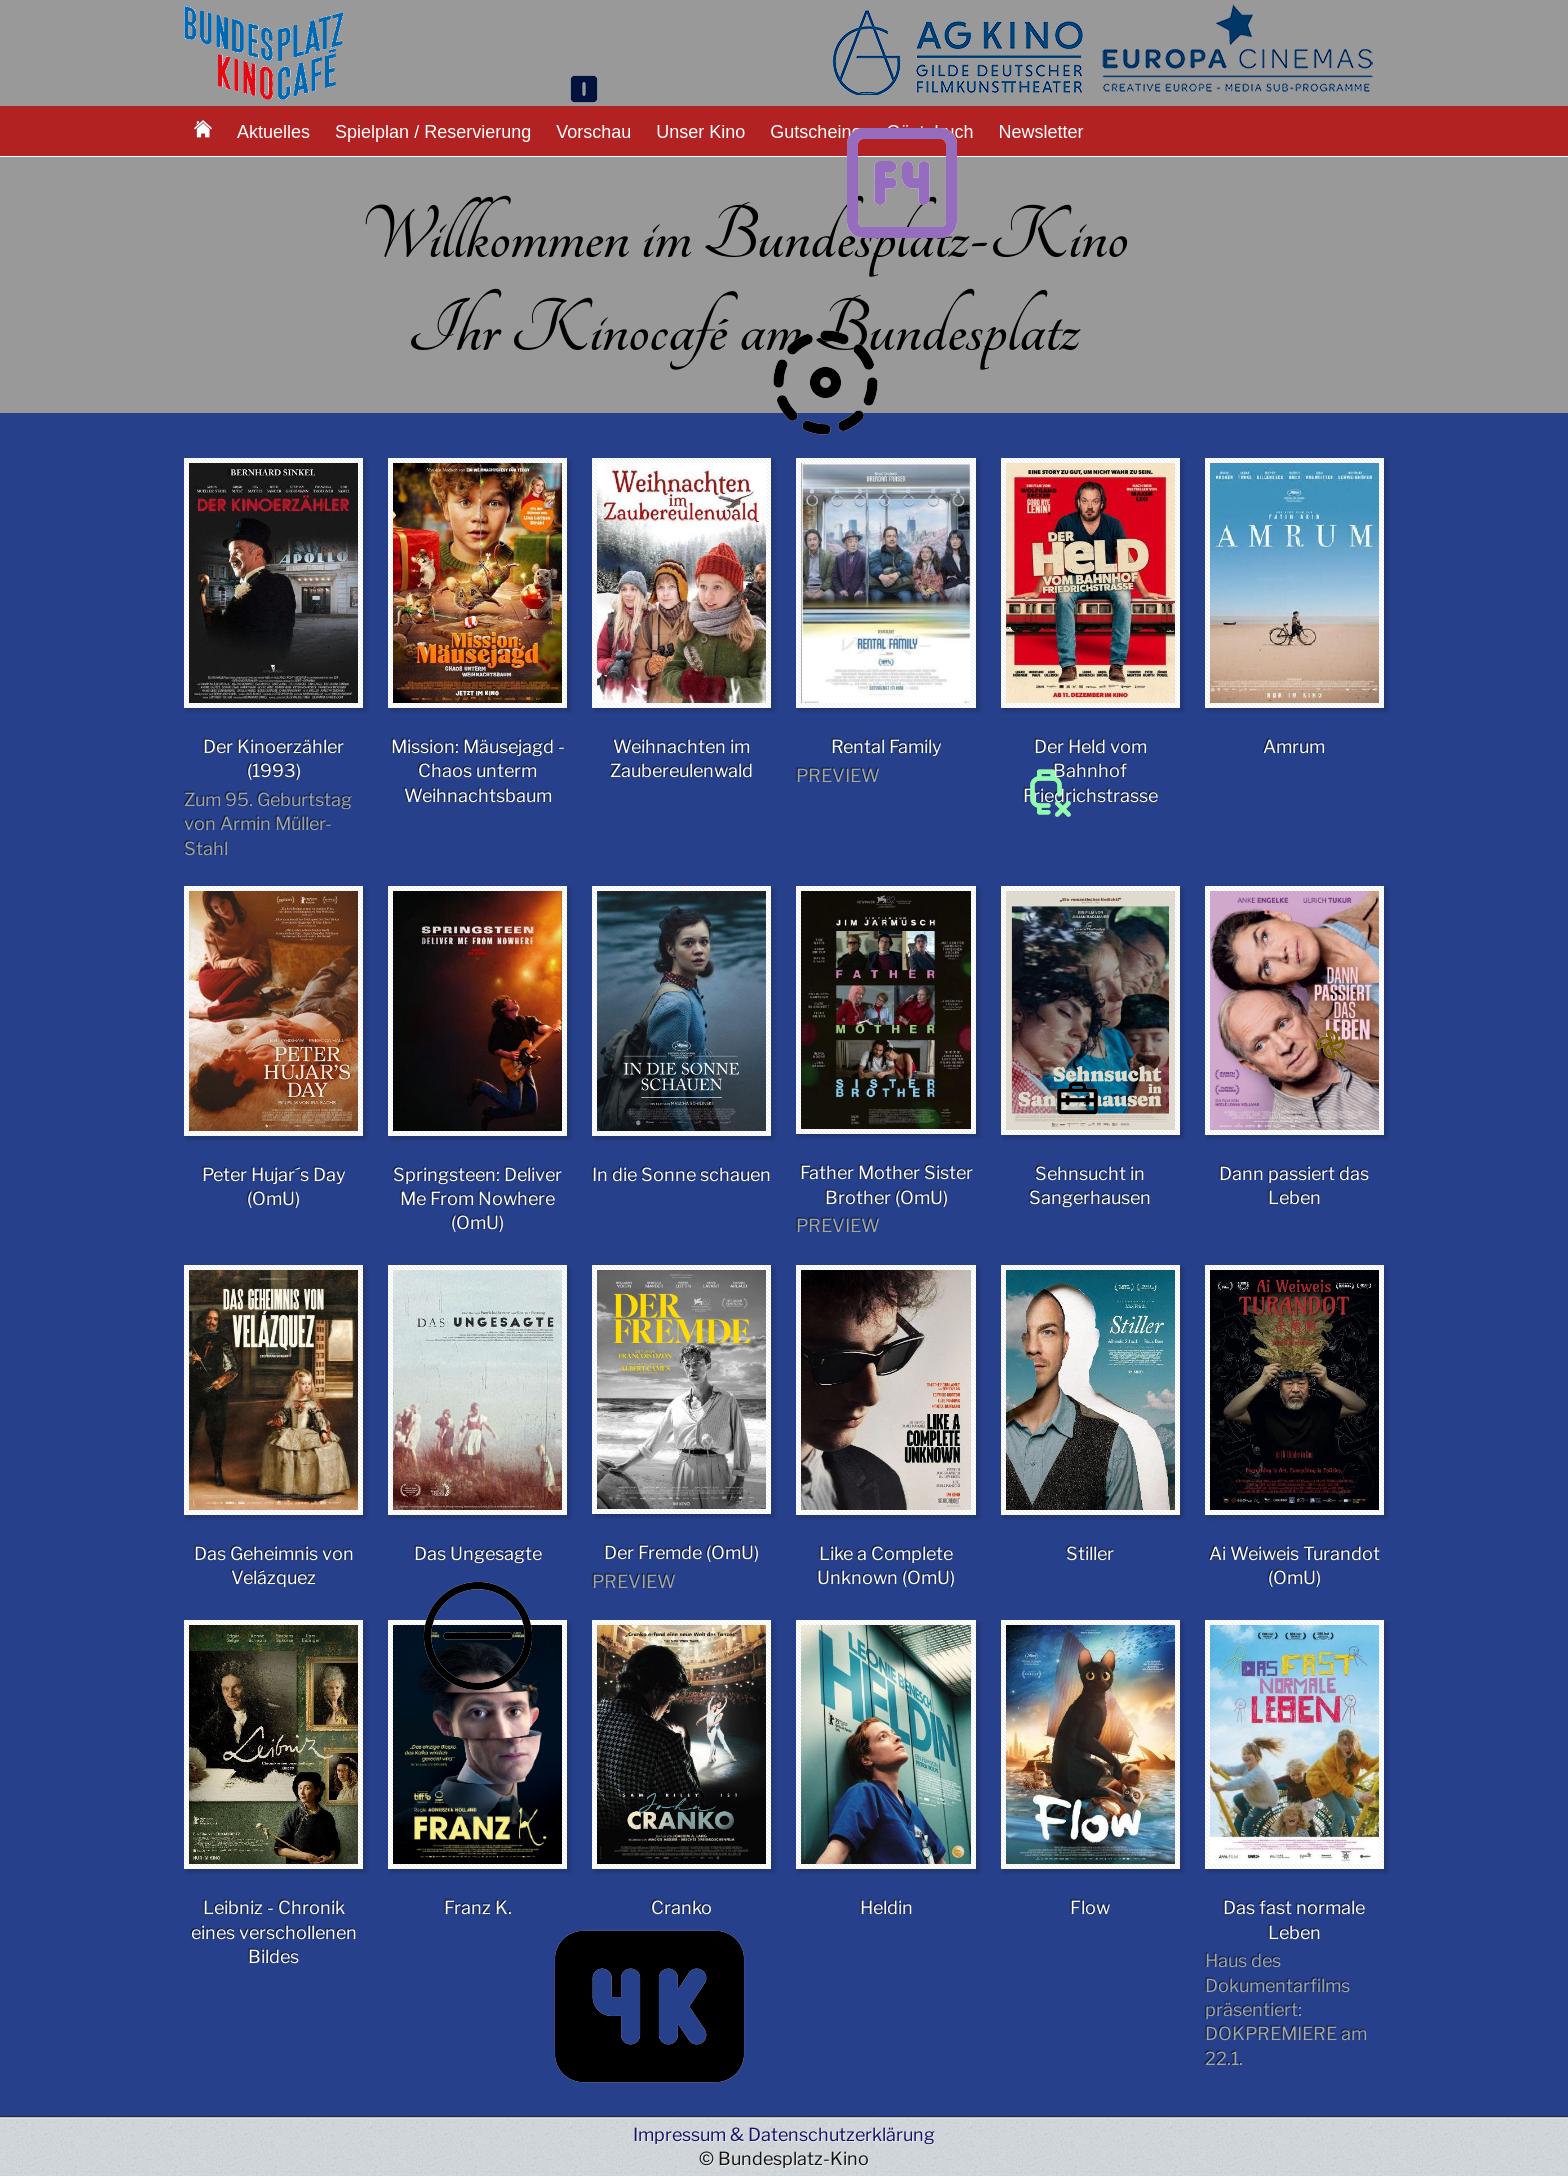 Image resolution: width=1568 pixels, height=2176 pixels. I want to click on decorative or playful element indicating a fun feature, so click(1332, 1045).